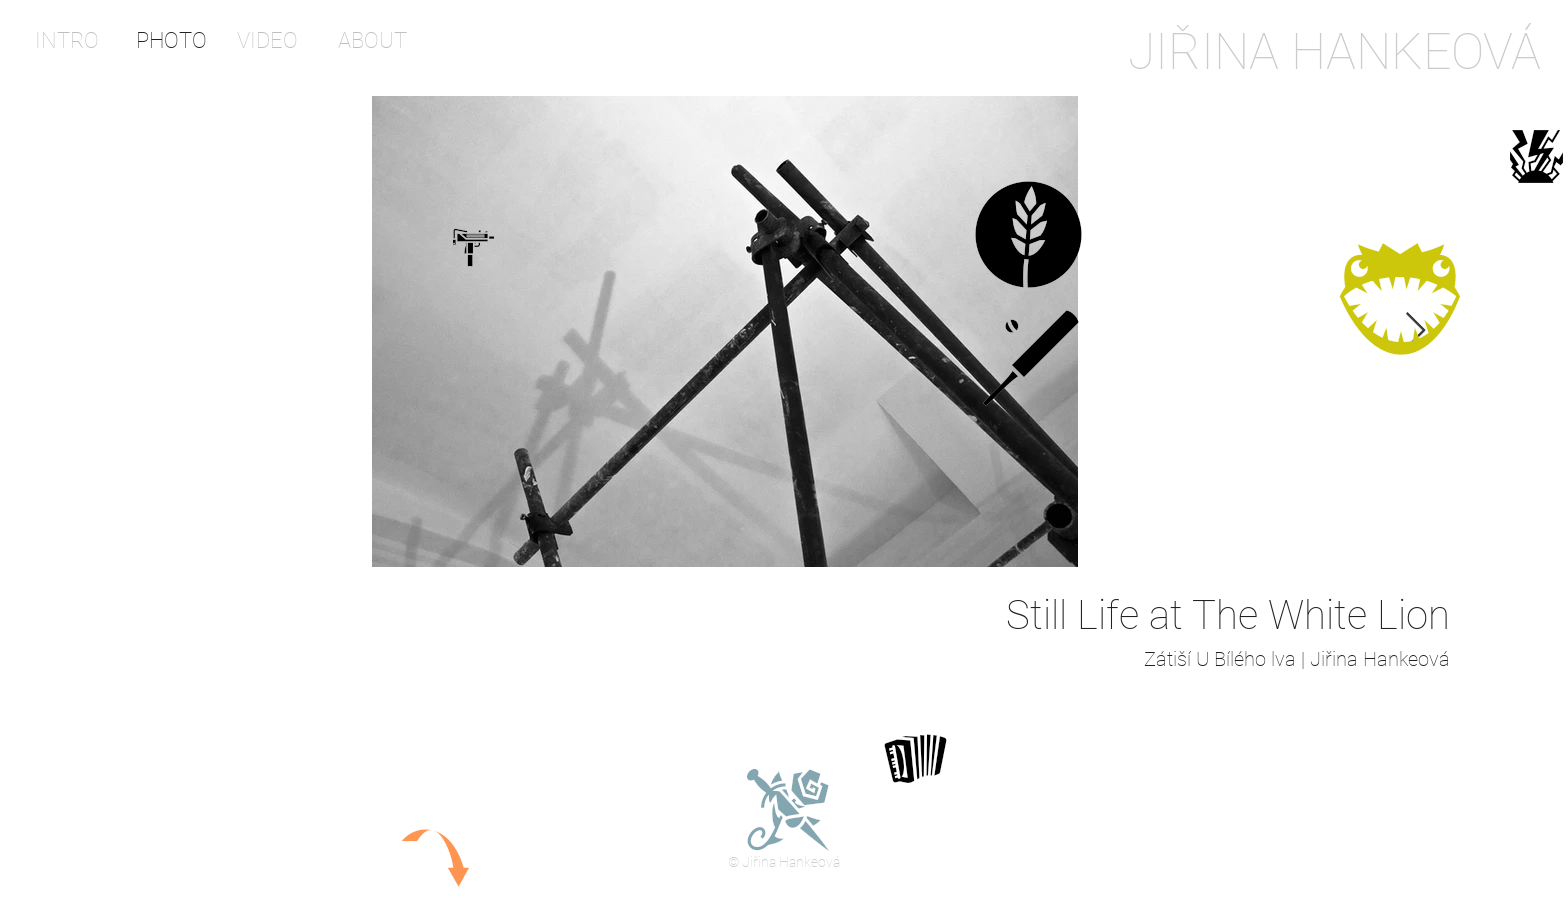 The image size is (1568, 905). I want to click on select accordion instrument, so click(915, 756).